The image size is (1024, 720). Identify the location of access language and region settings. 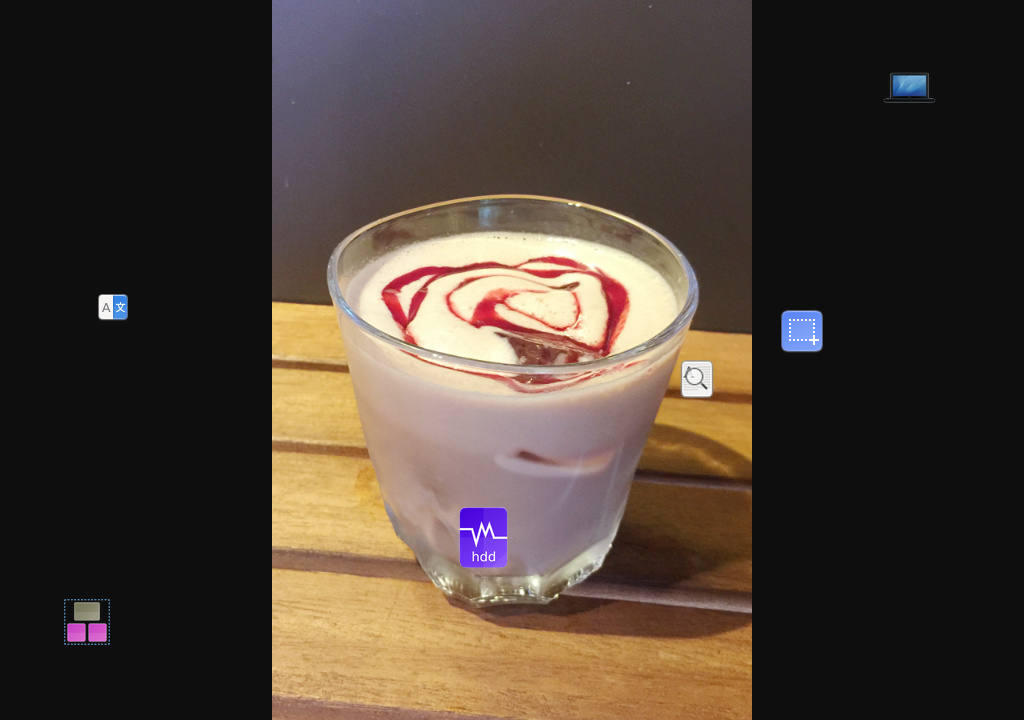
(113, 307).